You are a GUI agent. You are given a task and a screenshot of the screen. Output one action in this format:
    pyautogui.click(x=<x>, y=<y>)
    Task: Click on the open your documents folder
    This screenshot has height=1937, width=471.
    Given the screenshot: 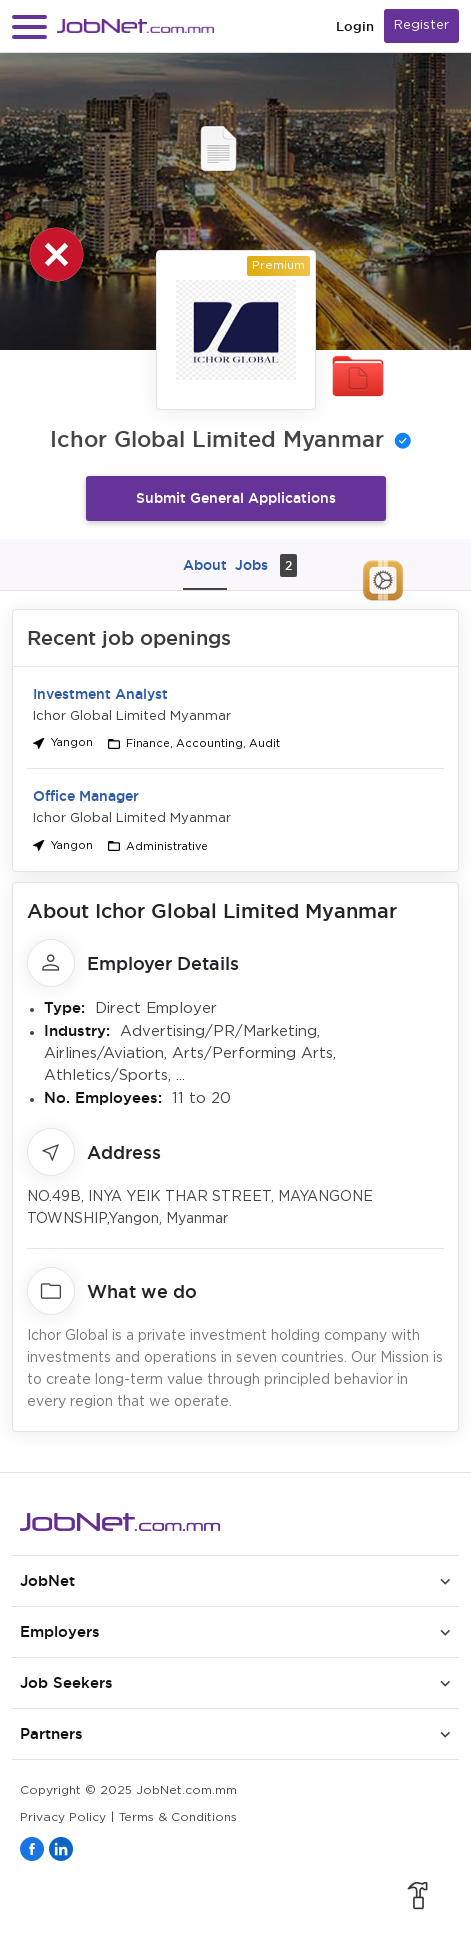 What is the action you would take?
    pyautogui.click(x=358, y=376)
    